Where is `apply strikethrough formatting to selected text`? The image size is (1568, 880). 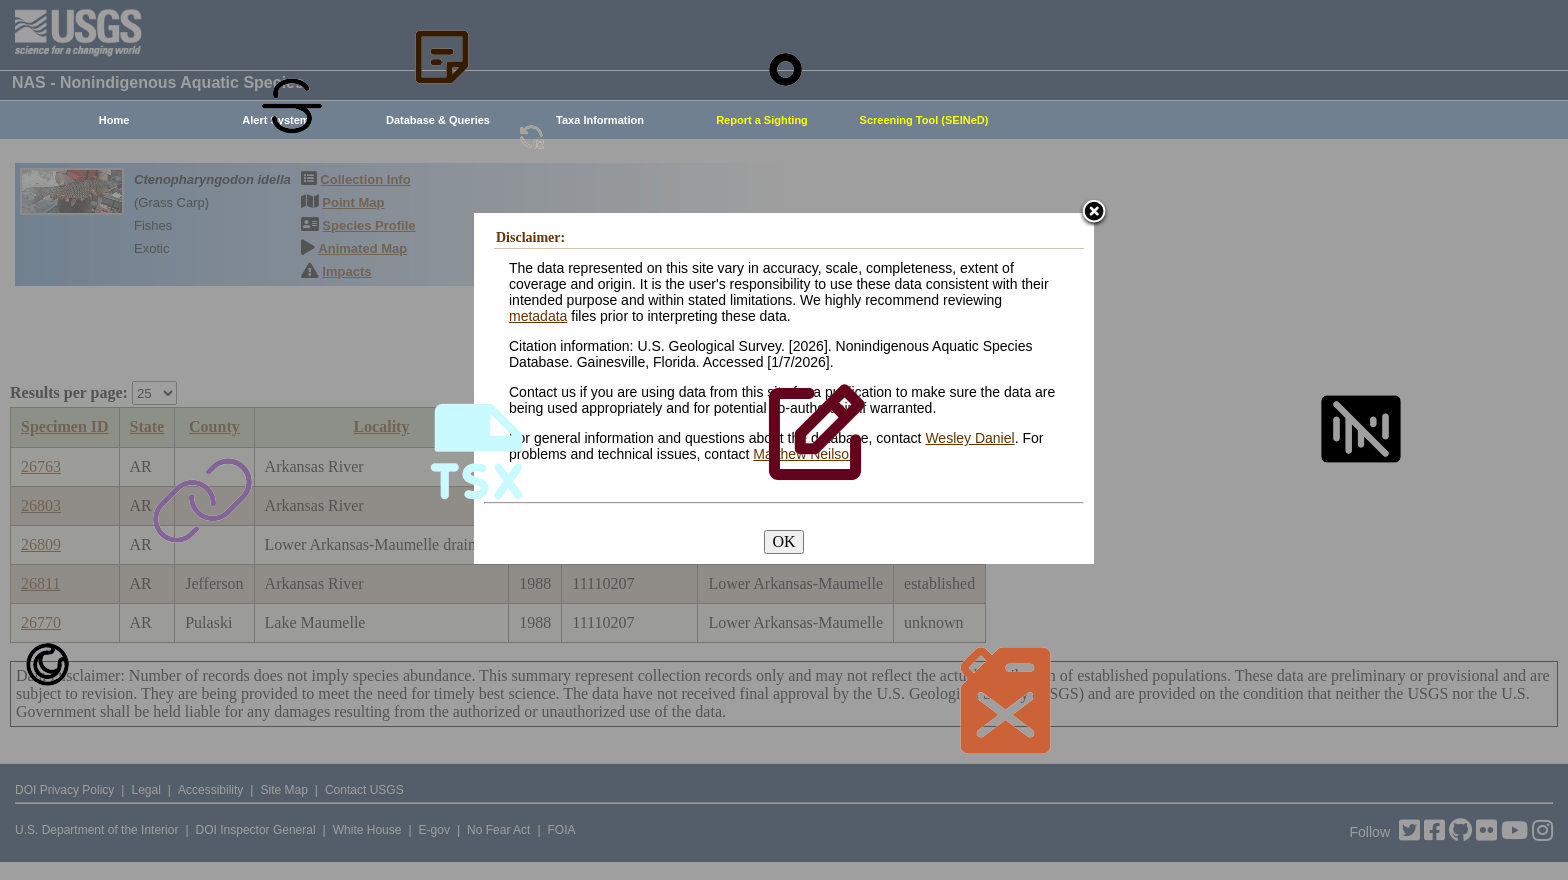
apply strikethrough formatting to selected text is located at coordinates (292, 106).